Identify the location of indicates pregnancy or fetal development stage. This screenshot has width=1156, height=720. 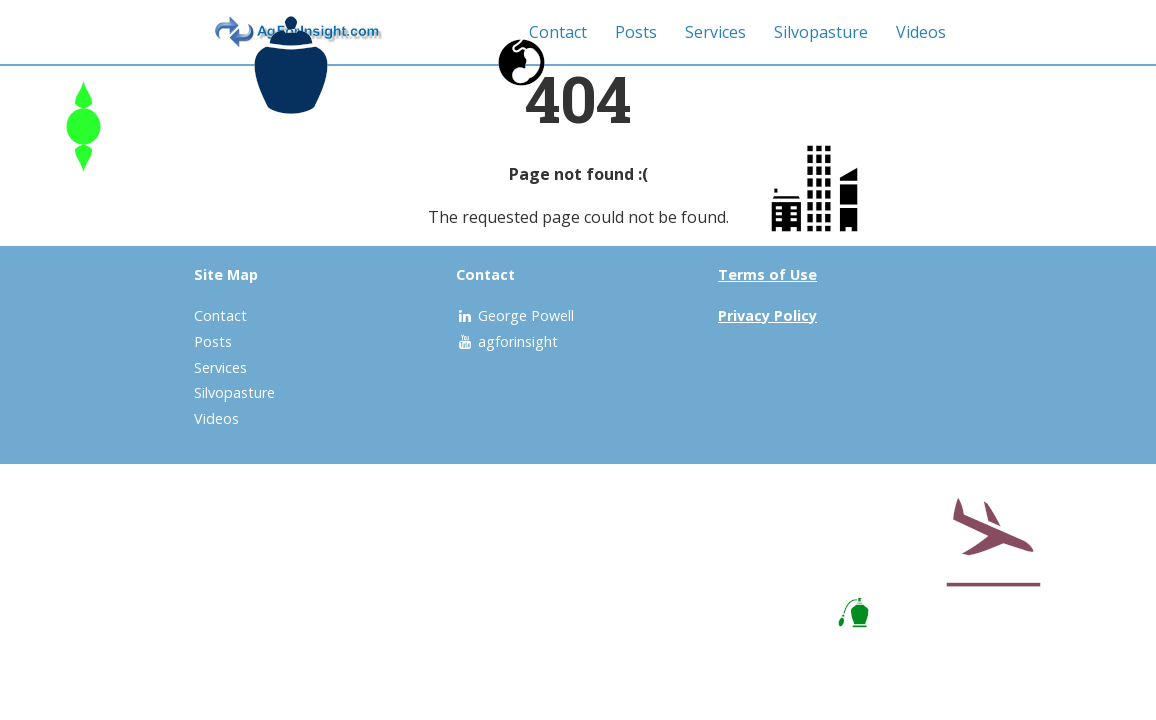
(521, 62).